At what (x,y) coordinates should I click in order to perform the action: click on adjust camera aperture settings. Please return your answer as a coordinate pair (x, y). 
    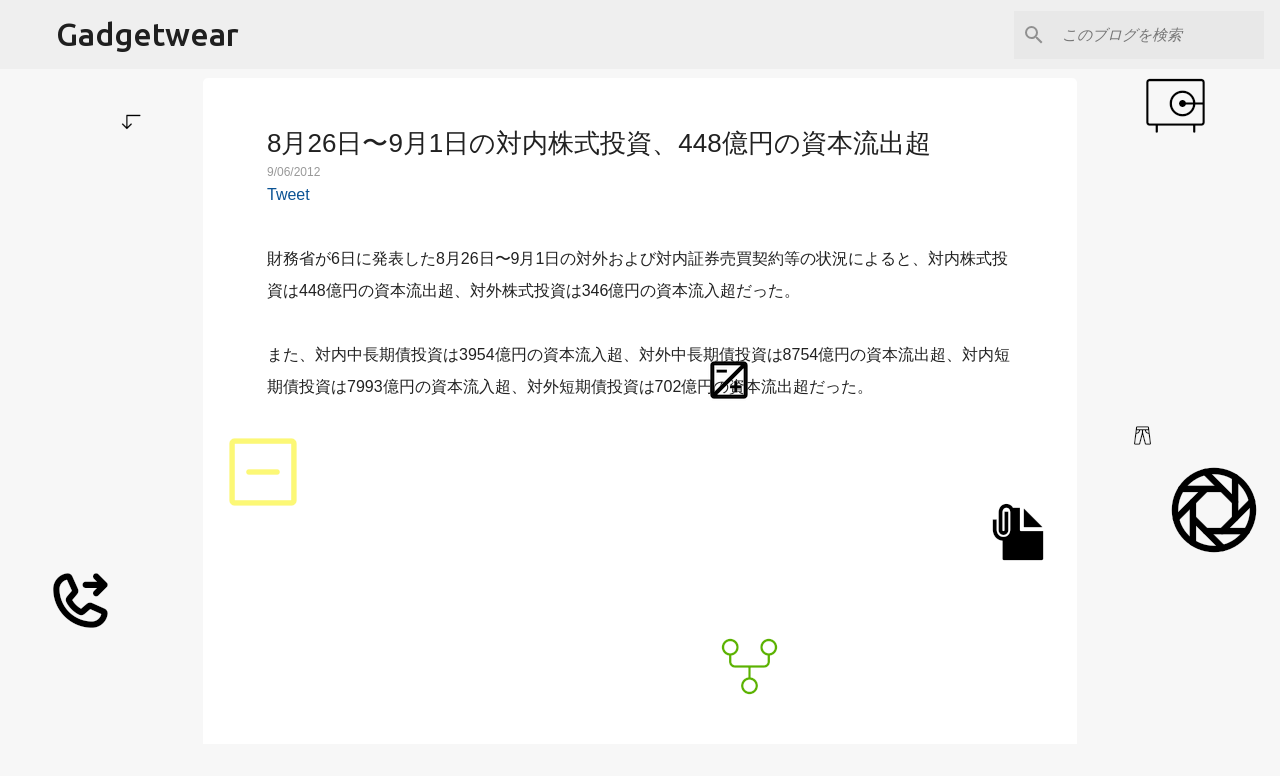
    Looking at the image, I should click on (1214, 510).